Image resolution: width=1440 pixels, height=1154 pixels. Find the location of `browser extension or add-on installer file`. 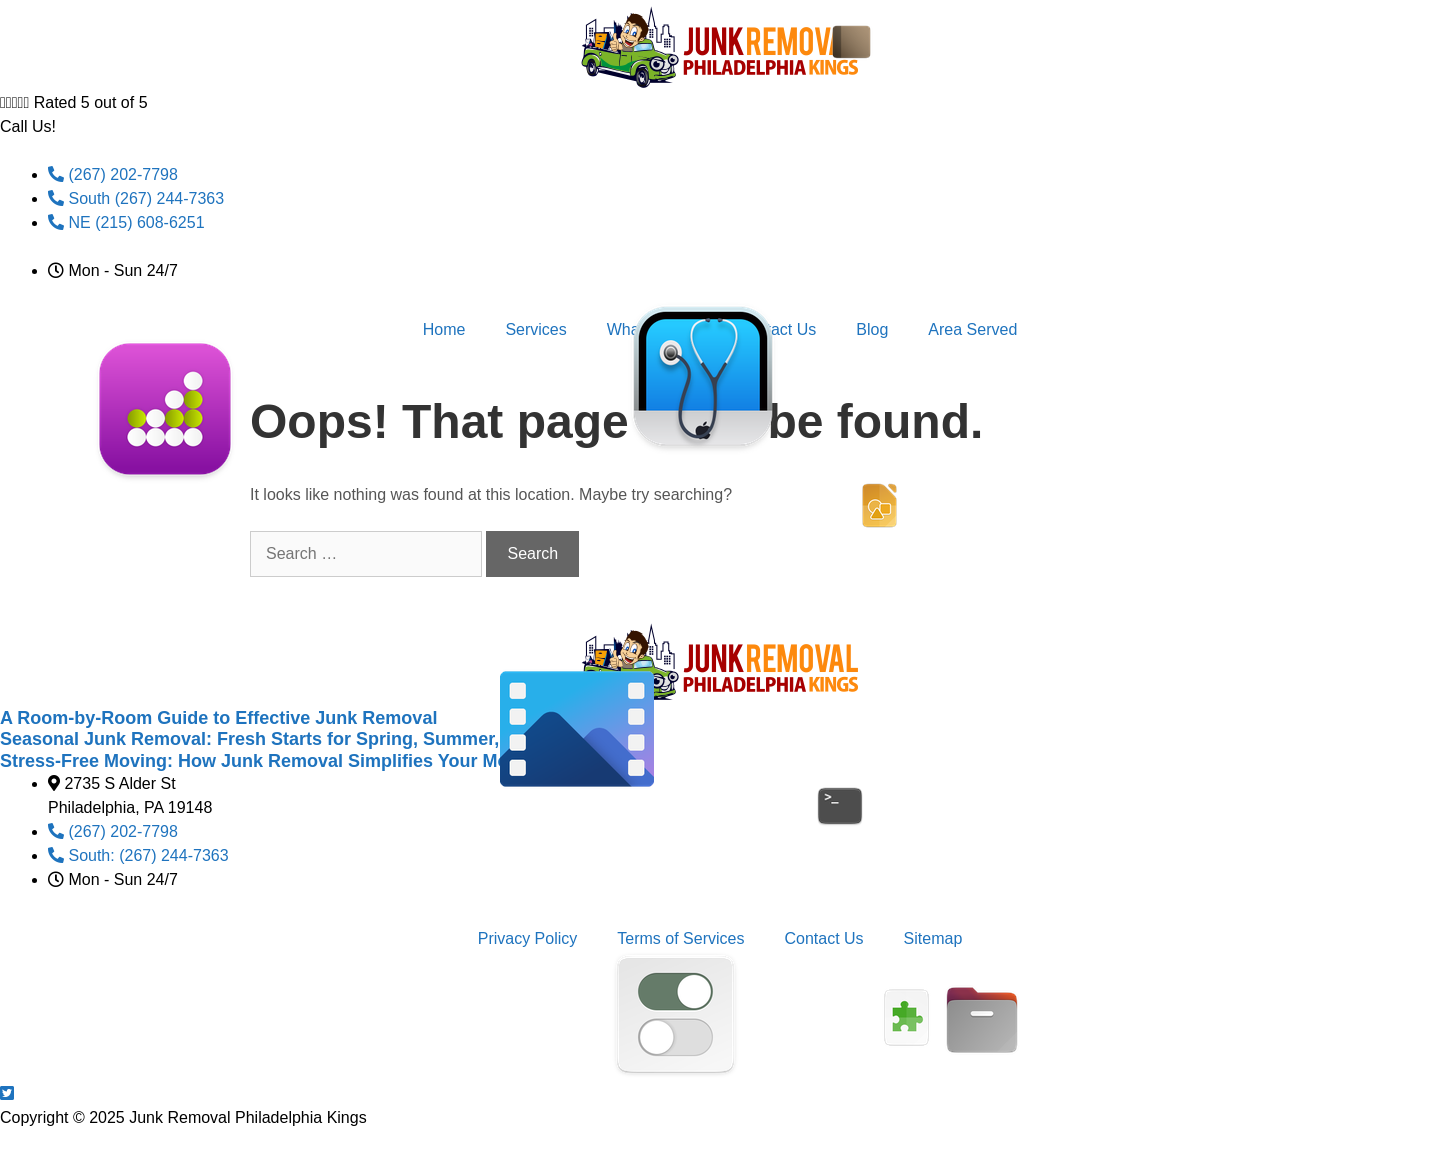

browser extension or add-on installer file is located at coordinates (906, 1017).